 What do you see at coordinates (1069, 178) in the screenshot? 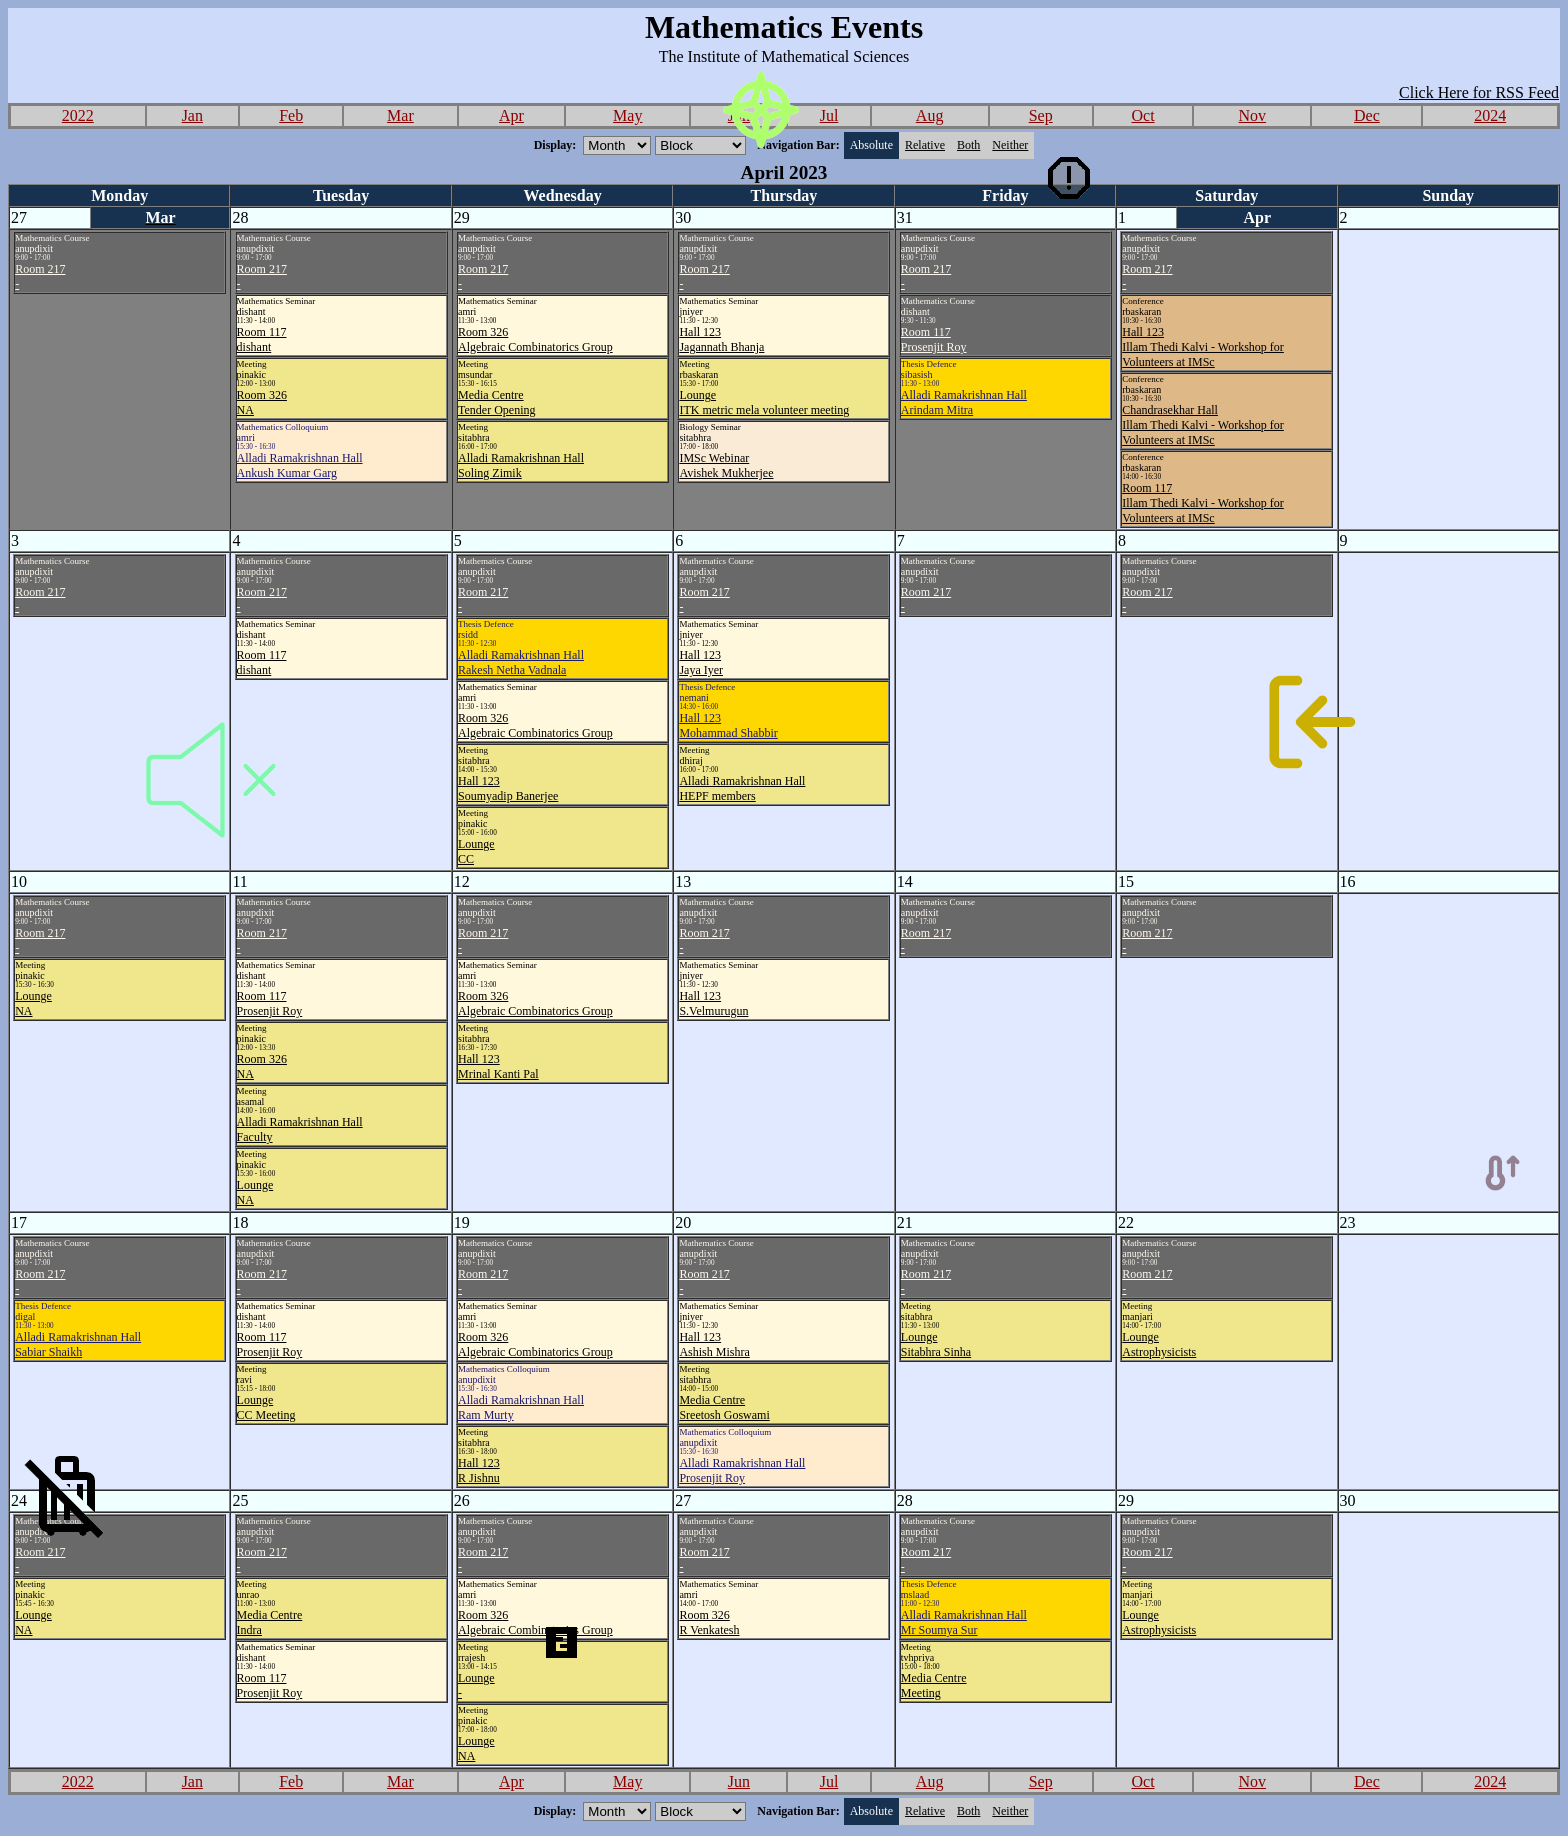
I see `report inappropriate content or behavior` at bounding box center [1069, 178].